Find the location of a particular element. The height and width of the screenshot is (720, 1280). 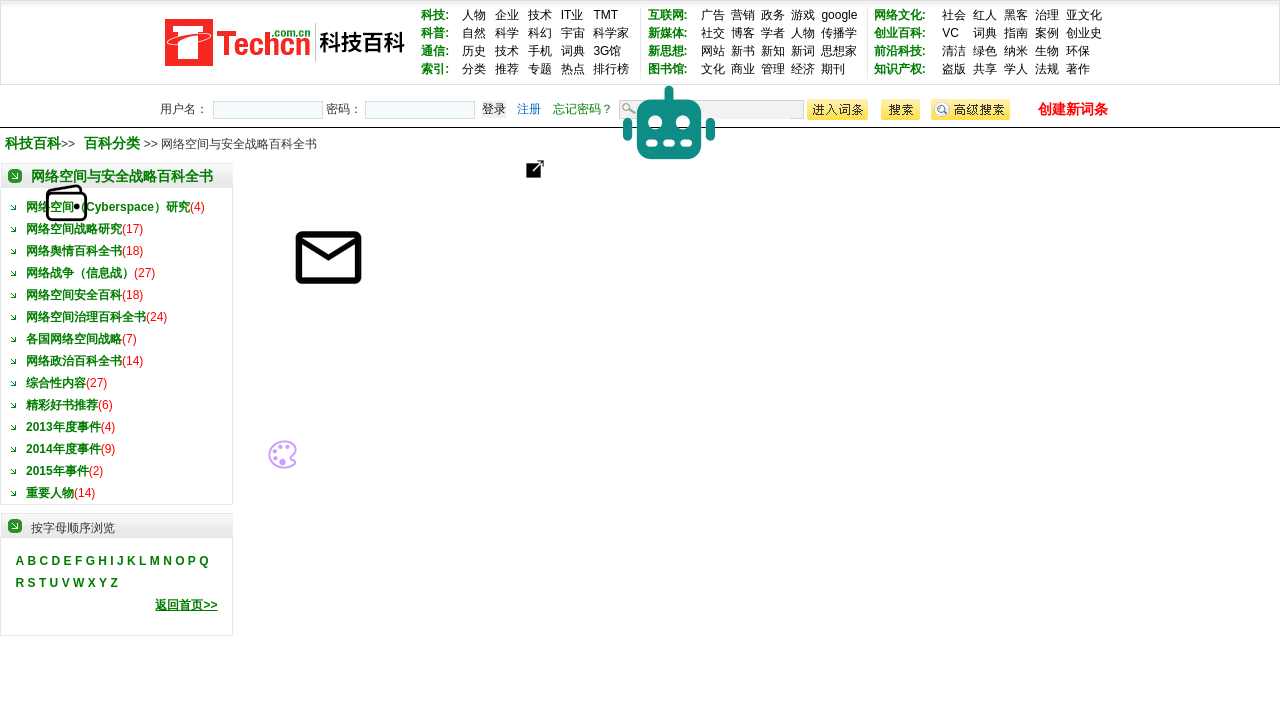

customize color or theme settings is located at coordinates (282, 454).